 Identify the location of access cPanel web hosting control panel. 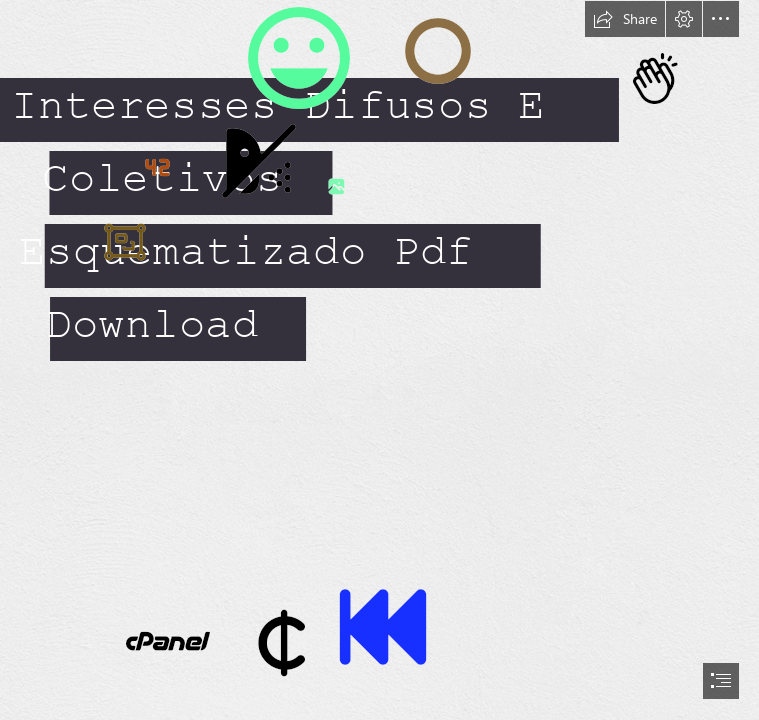
(168, 642).